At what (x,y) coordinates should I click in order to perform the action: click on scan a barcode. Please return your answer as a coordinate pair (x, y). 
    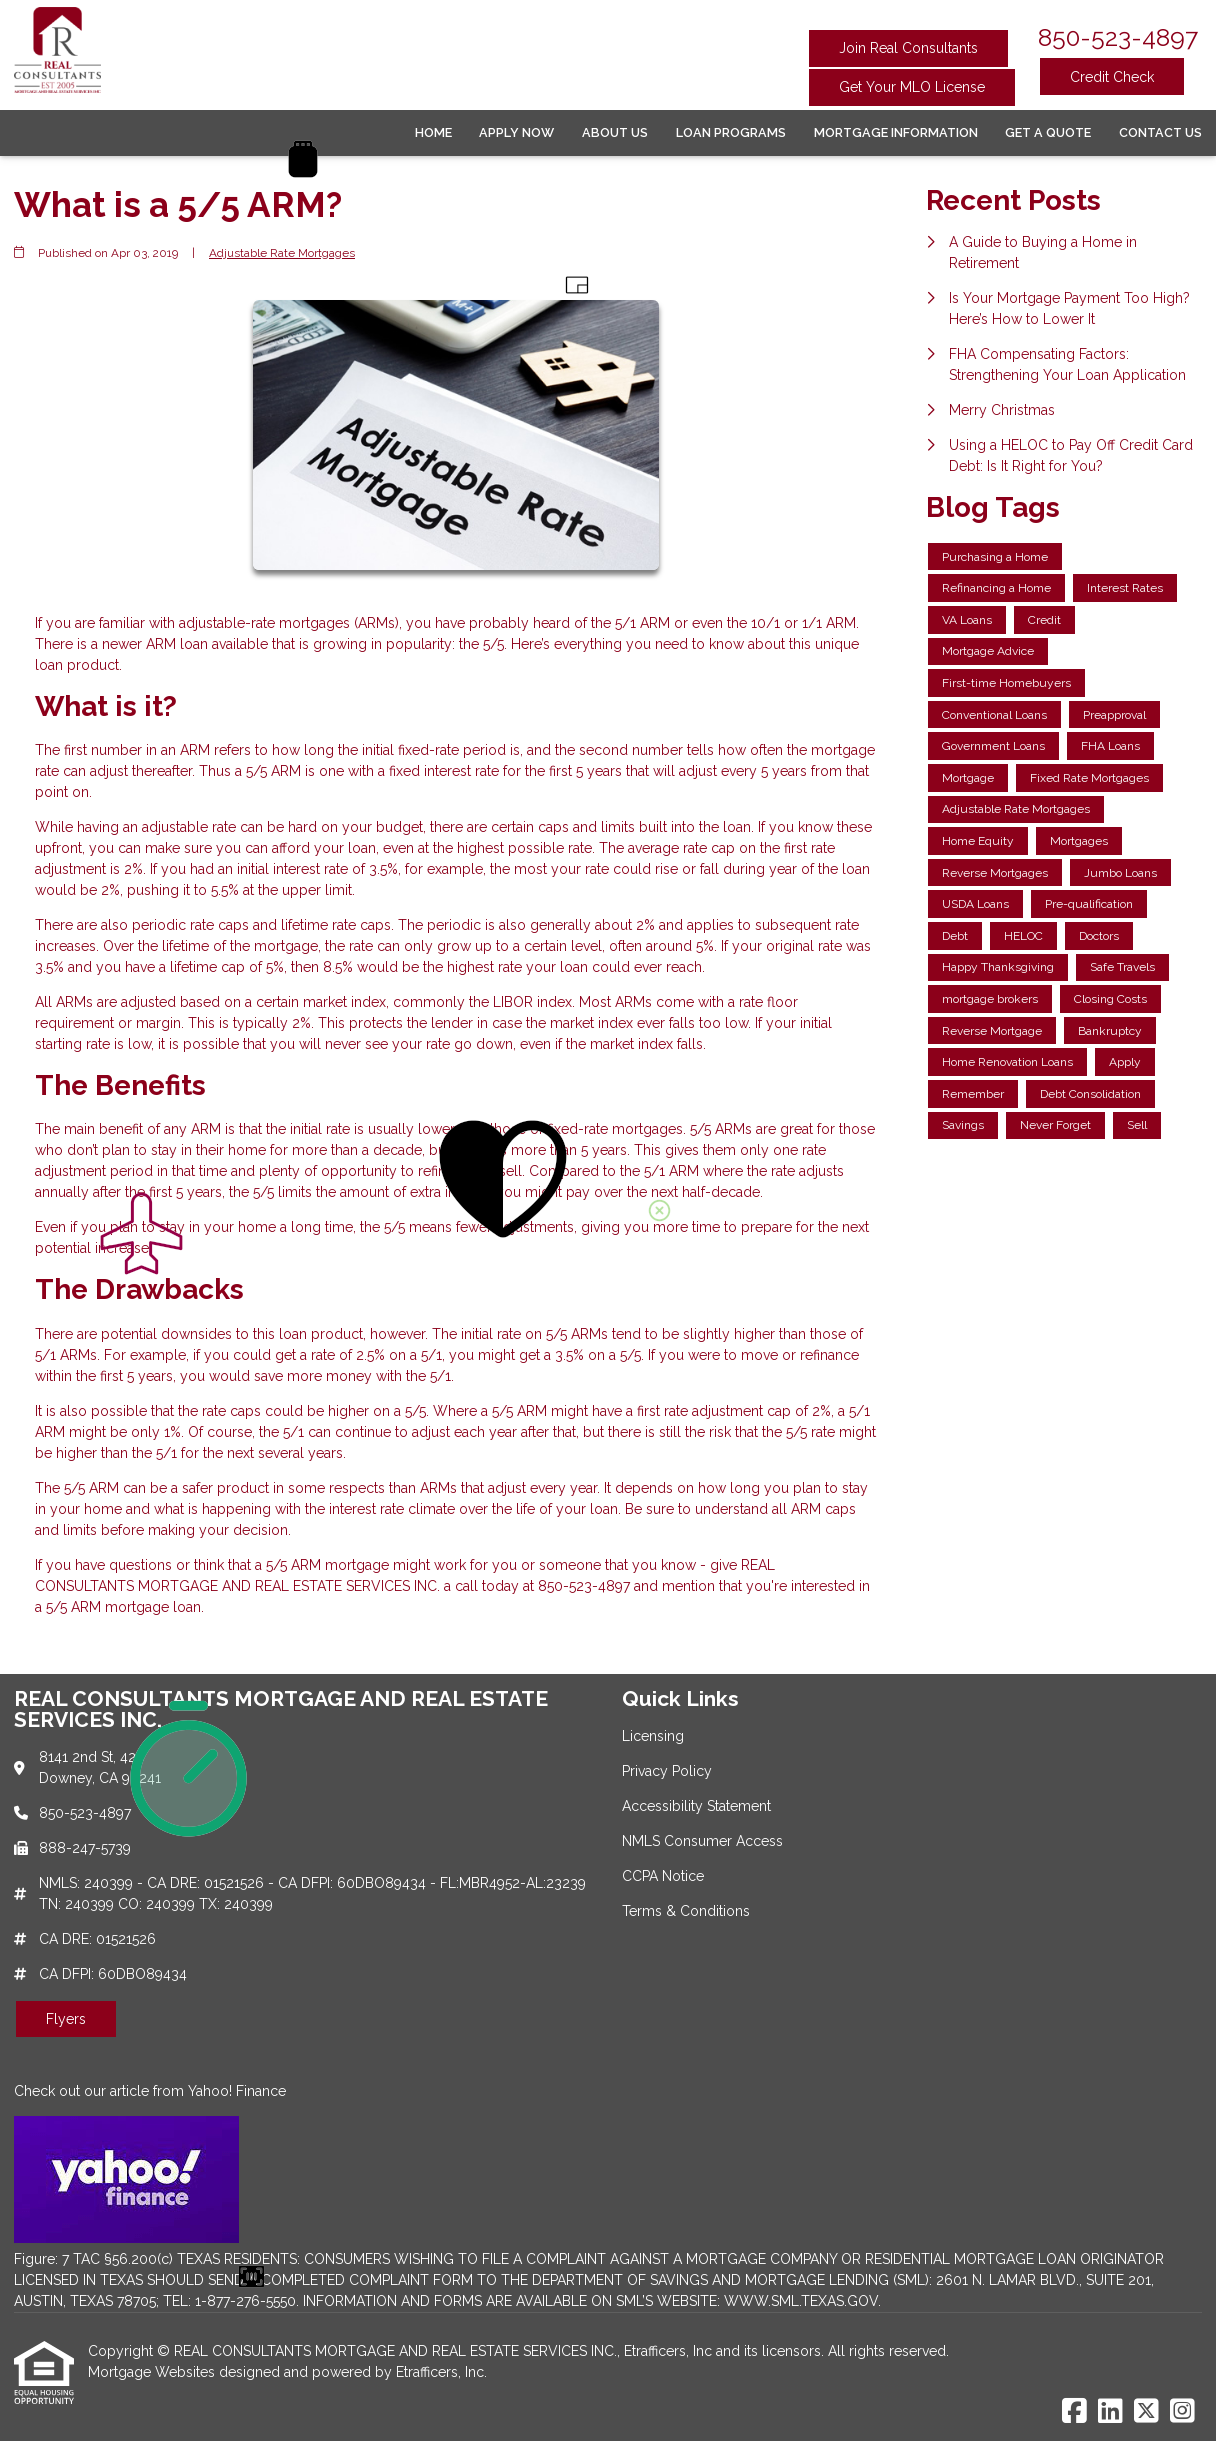
    Looking at the image, I should click on (251, 2276).